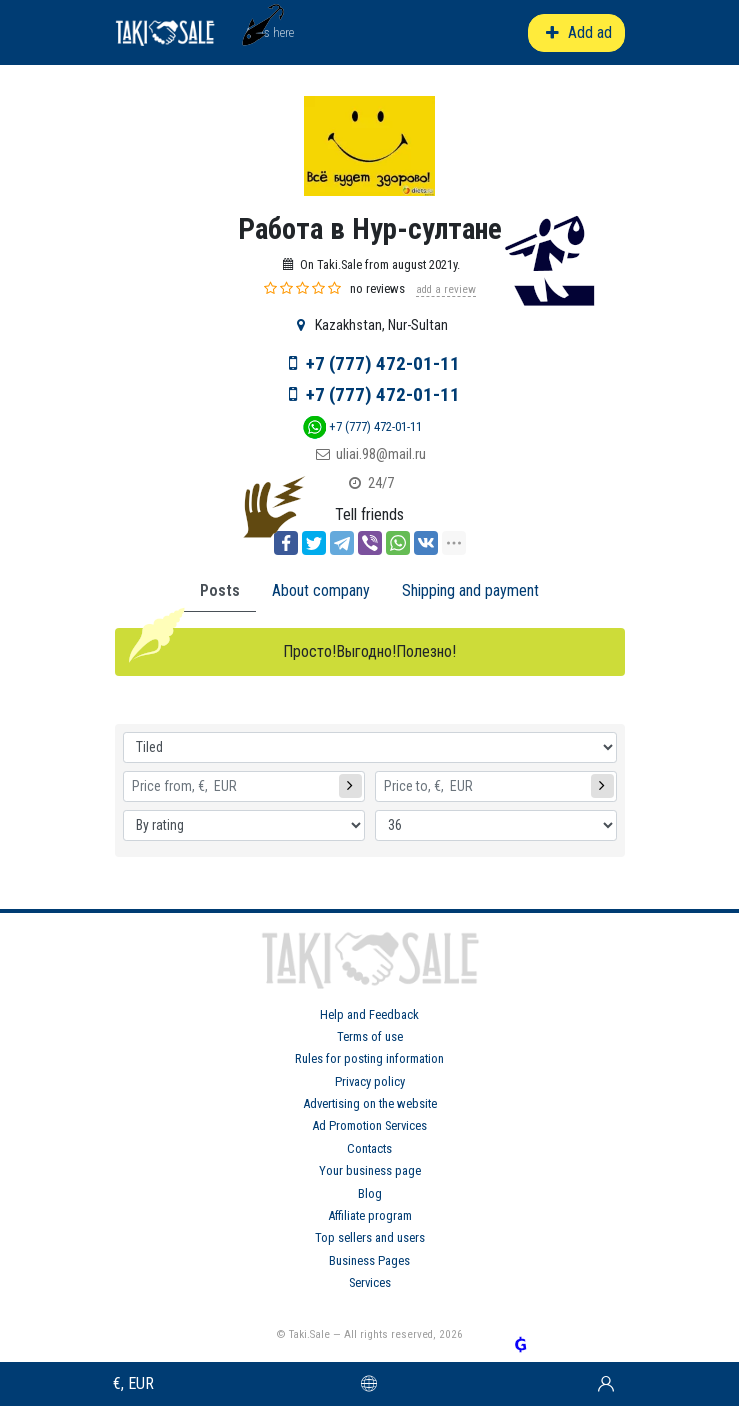 Image resolution: width=739 pixels, height=1406 pixels. I want to click on cast a lightning spell, so click(275, 506).